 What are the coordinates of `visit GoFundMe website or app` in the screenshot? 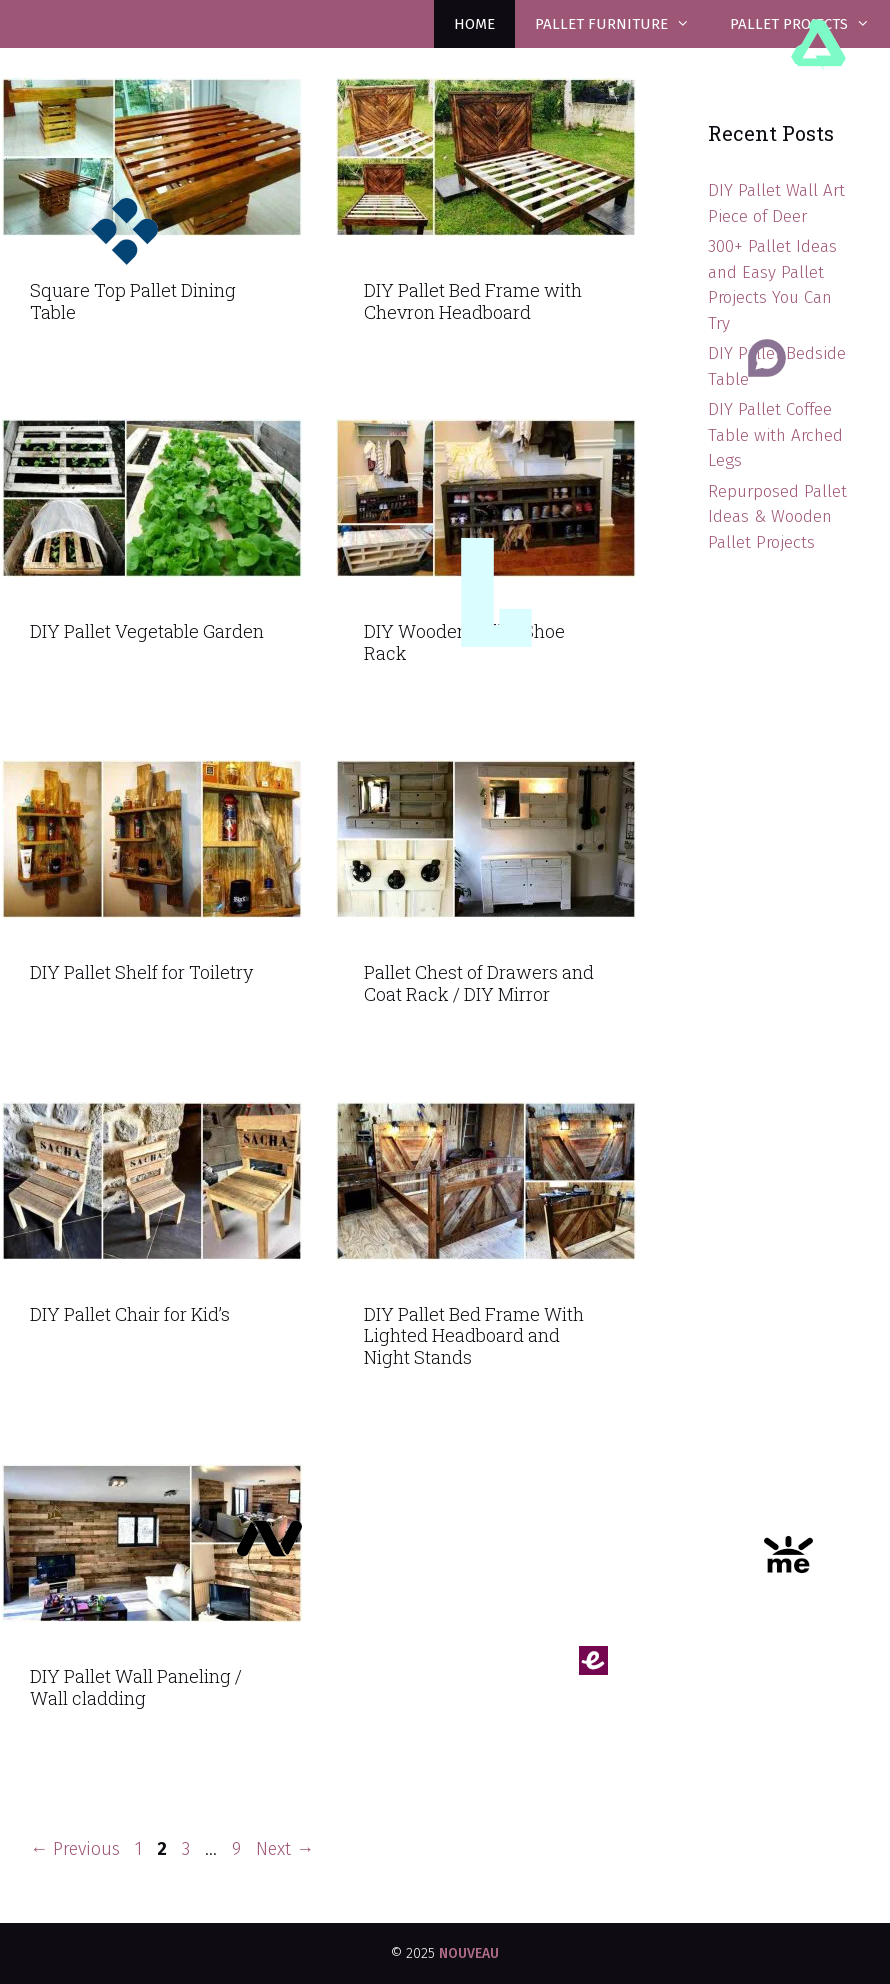 It's located at (788, 1554).